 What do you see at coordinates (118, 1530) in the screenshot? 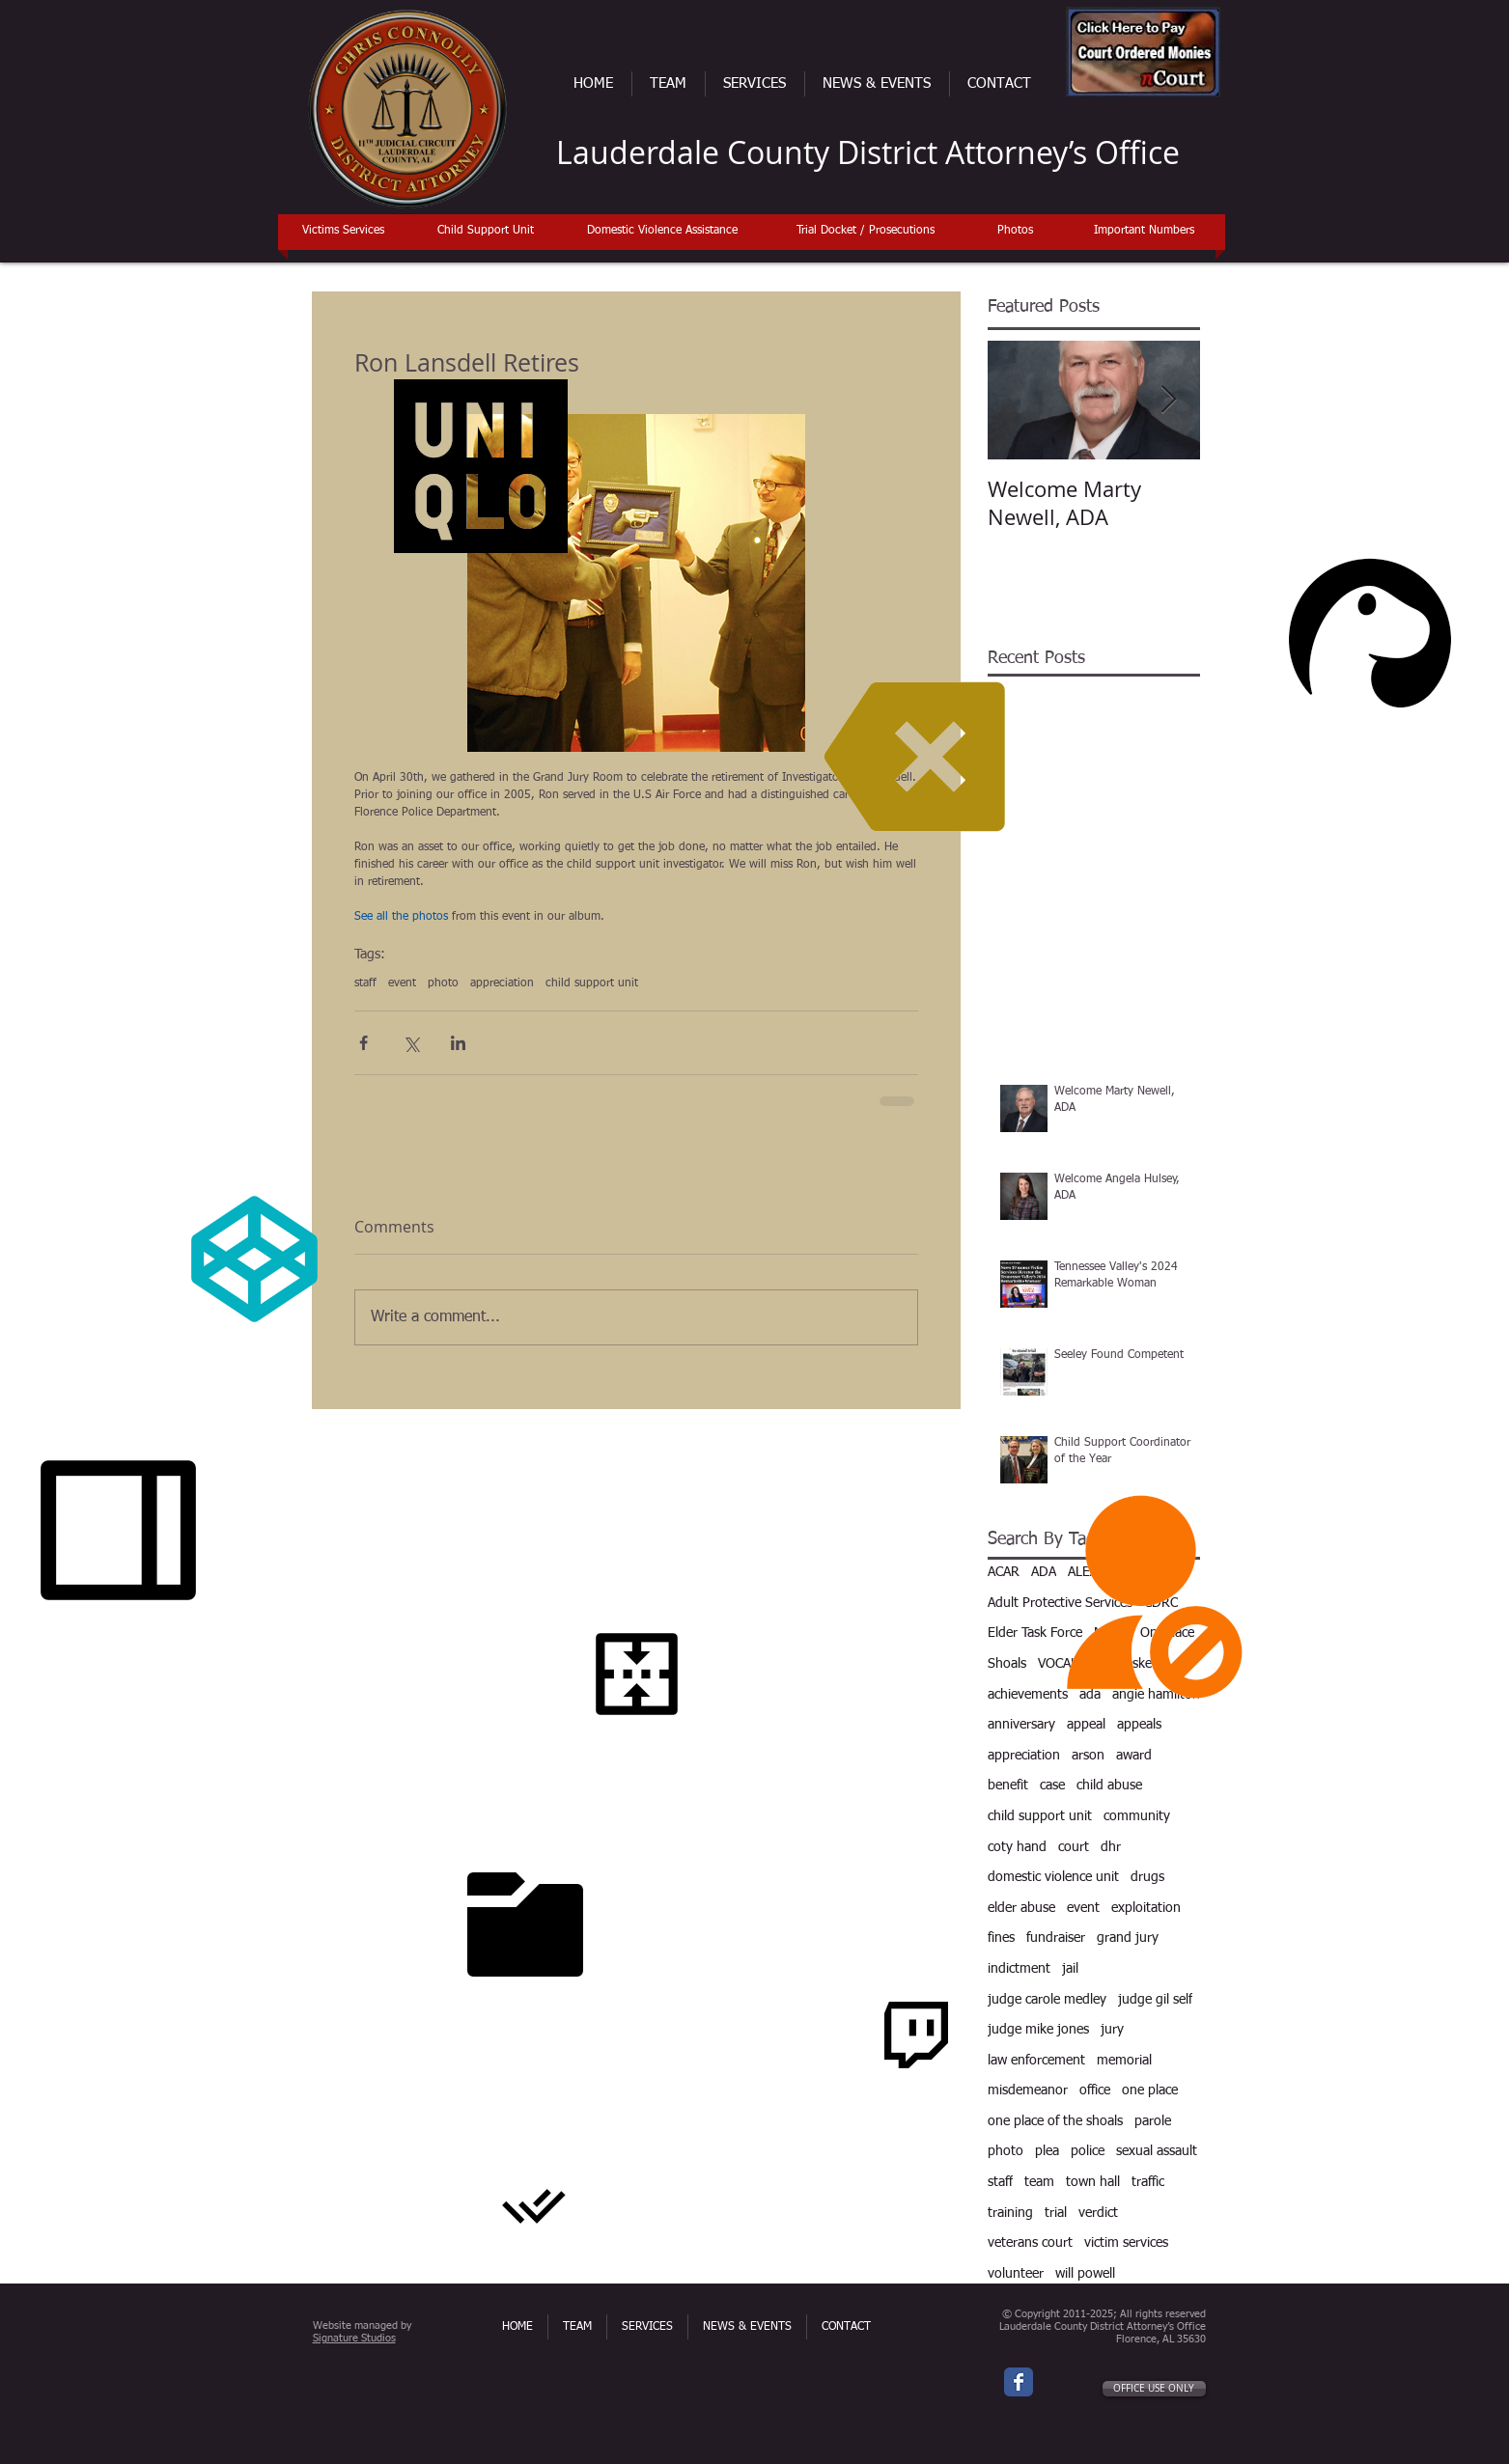
I see `switch to right sidebar layout` at bounding box center [118, 1530].